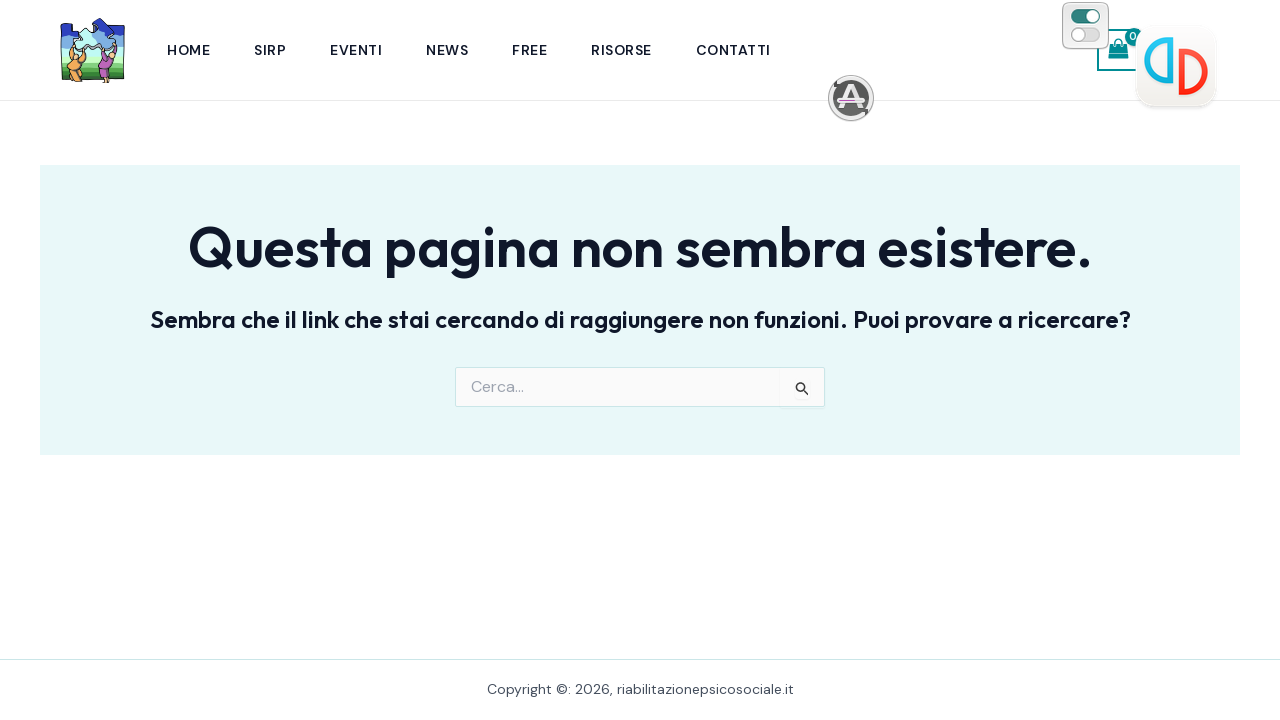 The height and width of the screenshot is (720, 1280). What do you see at coordinates (1176, 66) in the screenshot?
I see `launch yuzu nintendo switch emulator` at bounding box center [1176, 66].